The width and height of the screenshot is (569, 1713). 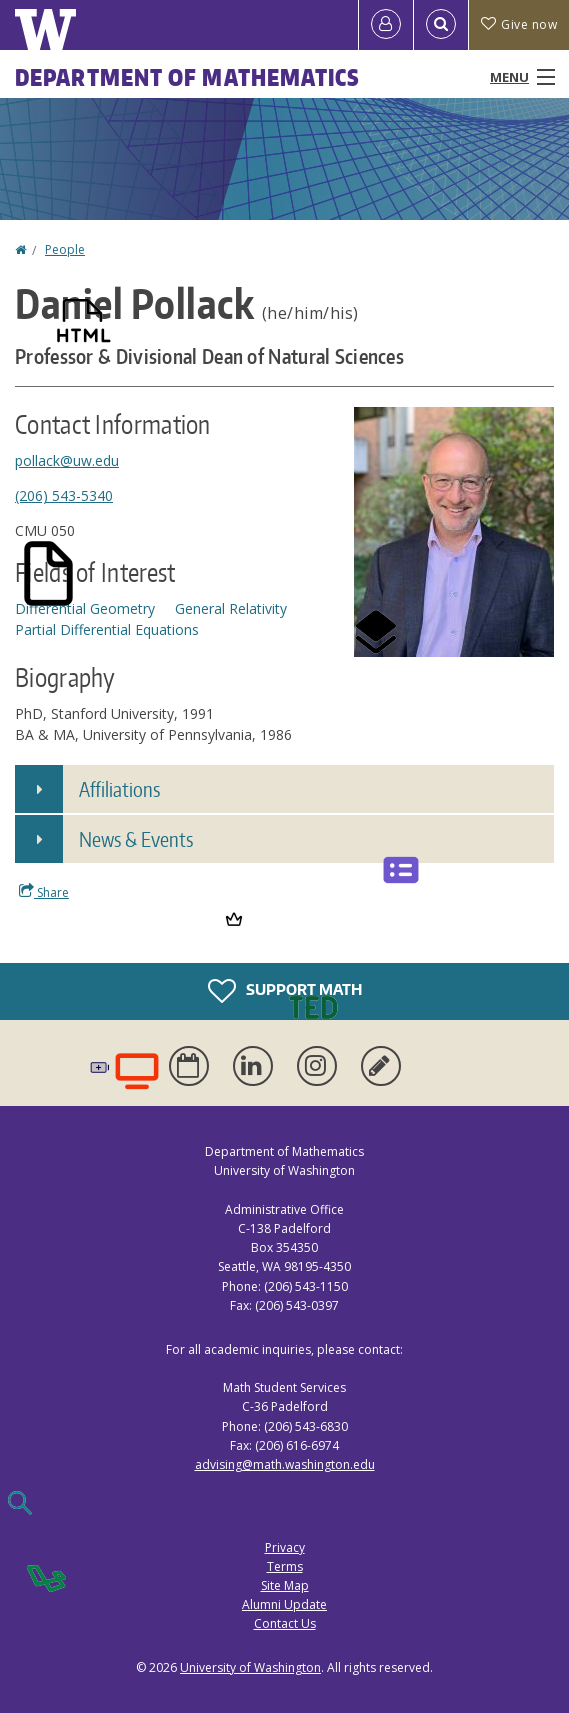 I want to click on view or open a file, so click(x=48, y=573).